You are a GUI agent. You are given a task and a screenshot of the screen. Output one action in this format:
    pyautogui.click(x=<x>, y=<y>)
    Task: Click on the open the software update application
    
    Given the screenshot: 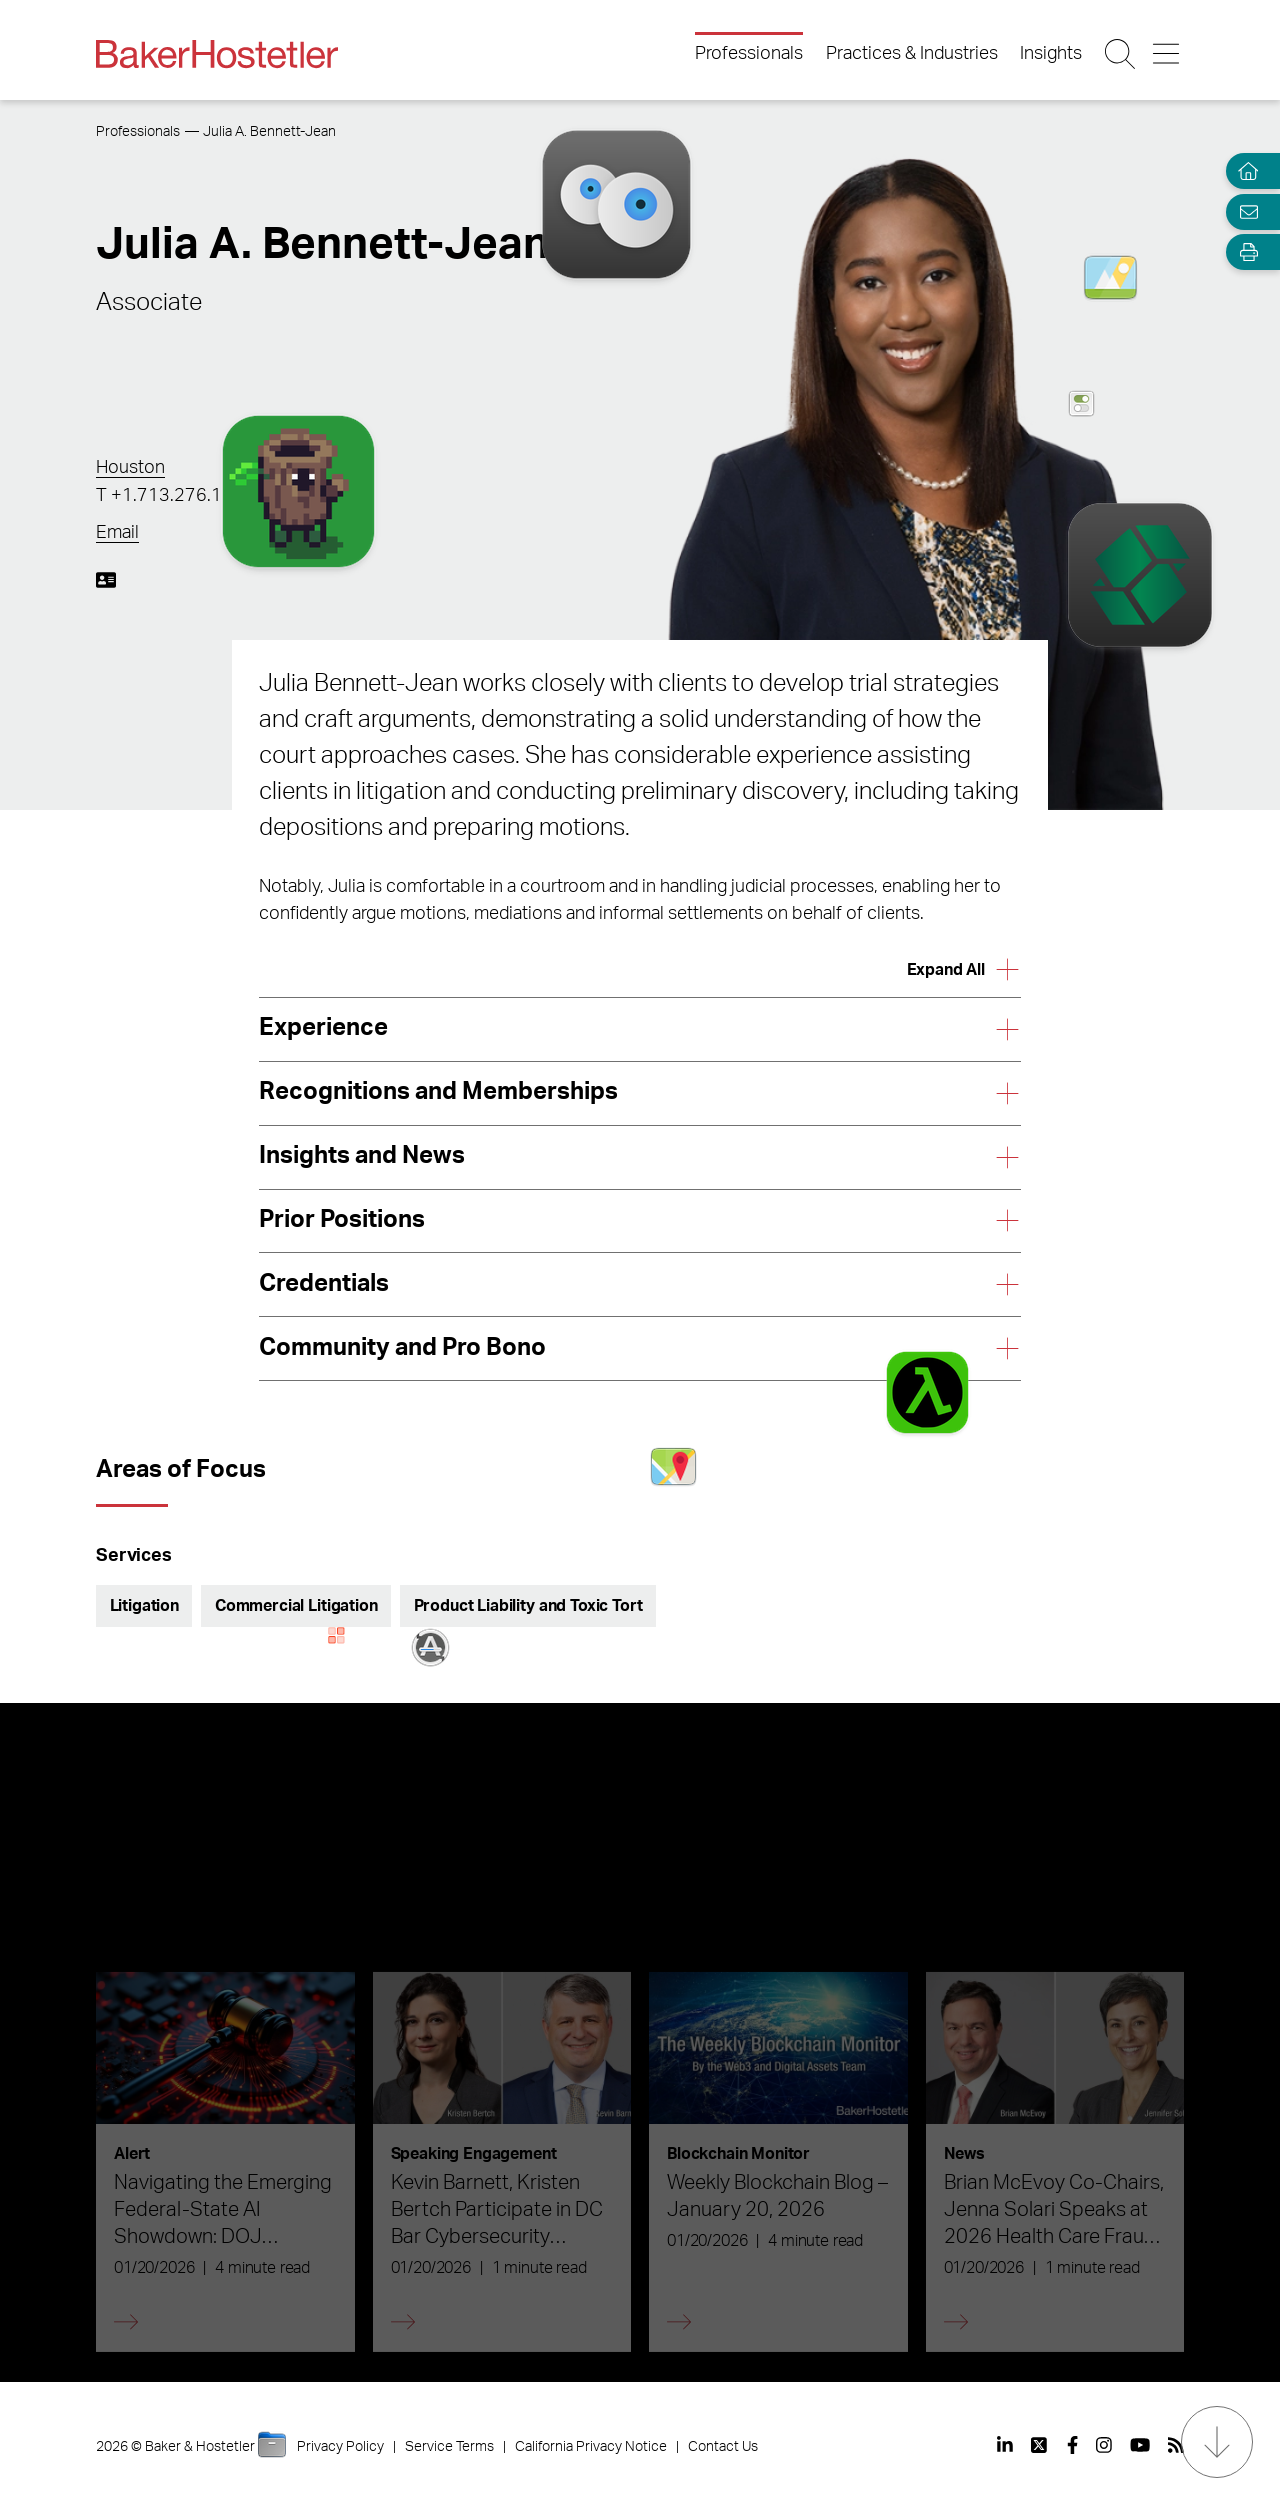 What is the action you would take?
    pyautogui.click(x=430, y=1647)
    